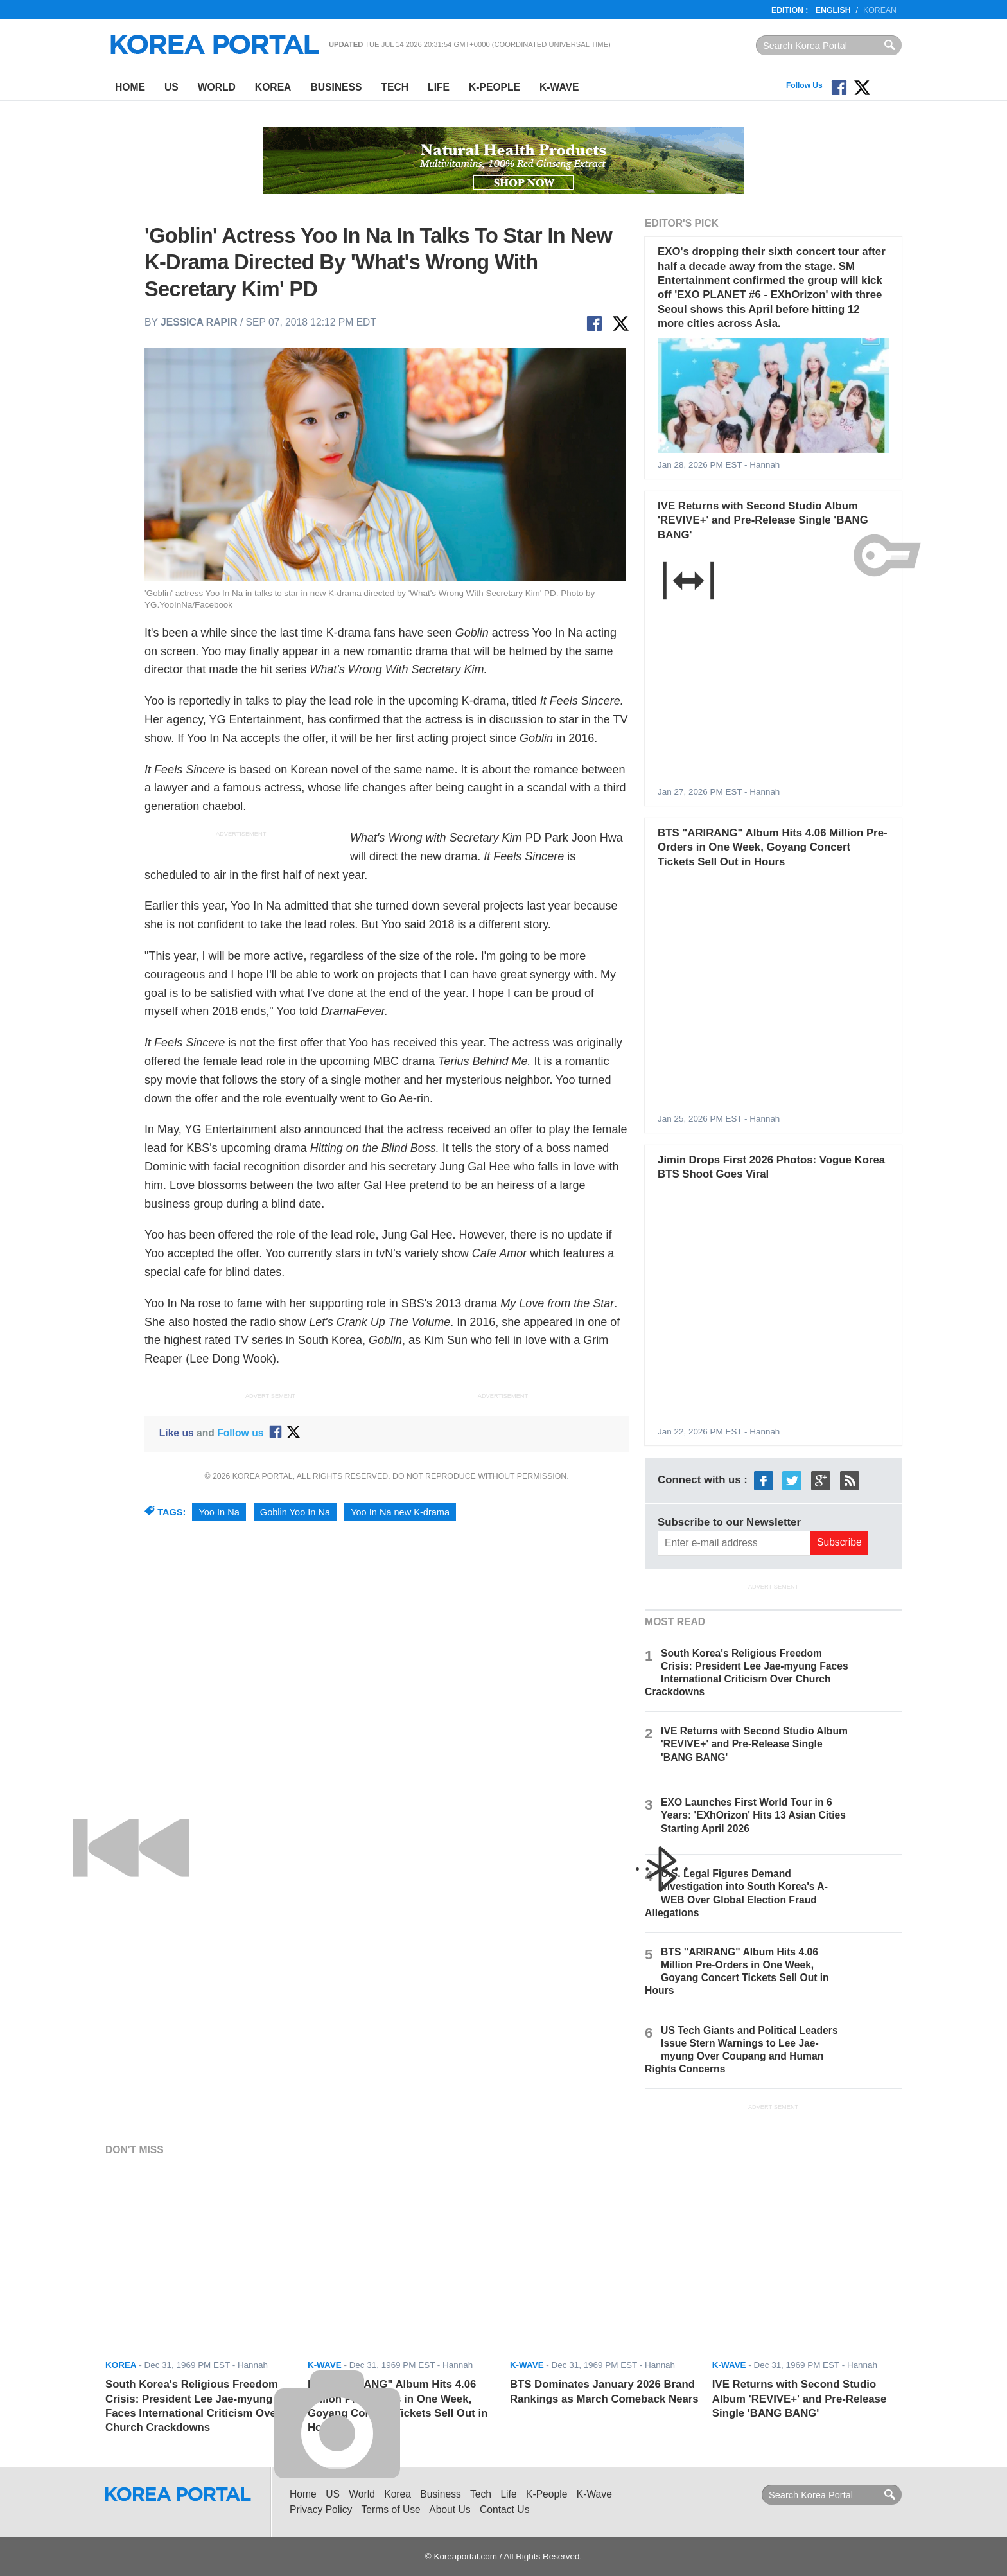  I want to click on enter password to continue, so click(887, 555).